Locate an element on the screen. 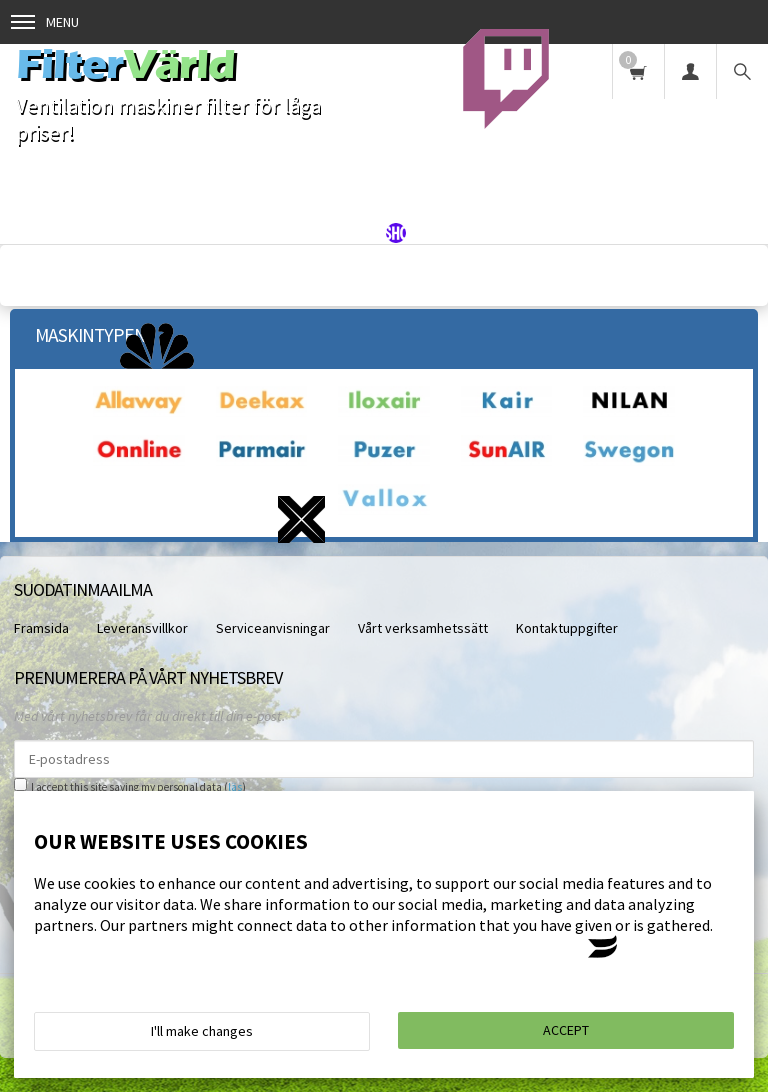 This screenshot has height=1092, width=768. visx data visualization library logo is located at coordinates (301, 519).